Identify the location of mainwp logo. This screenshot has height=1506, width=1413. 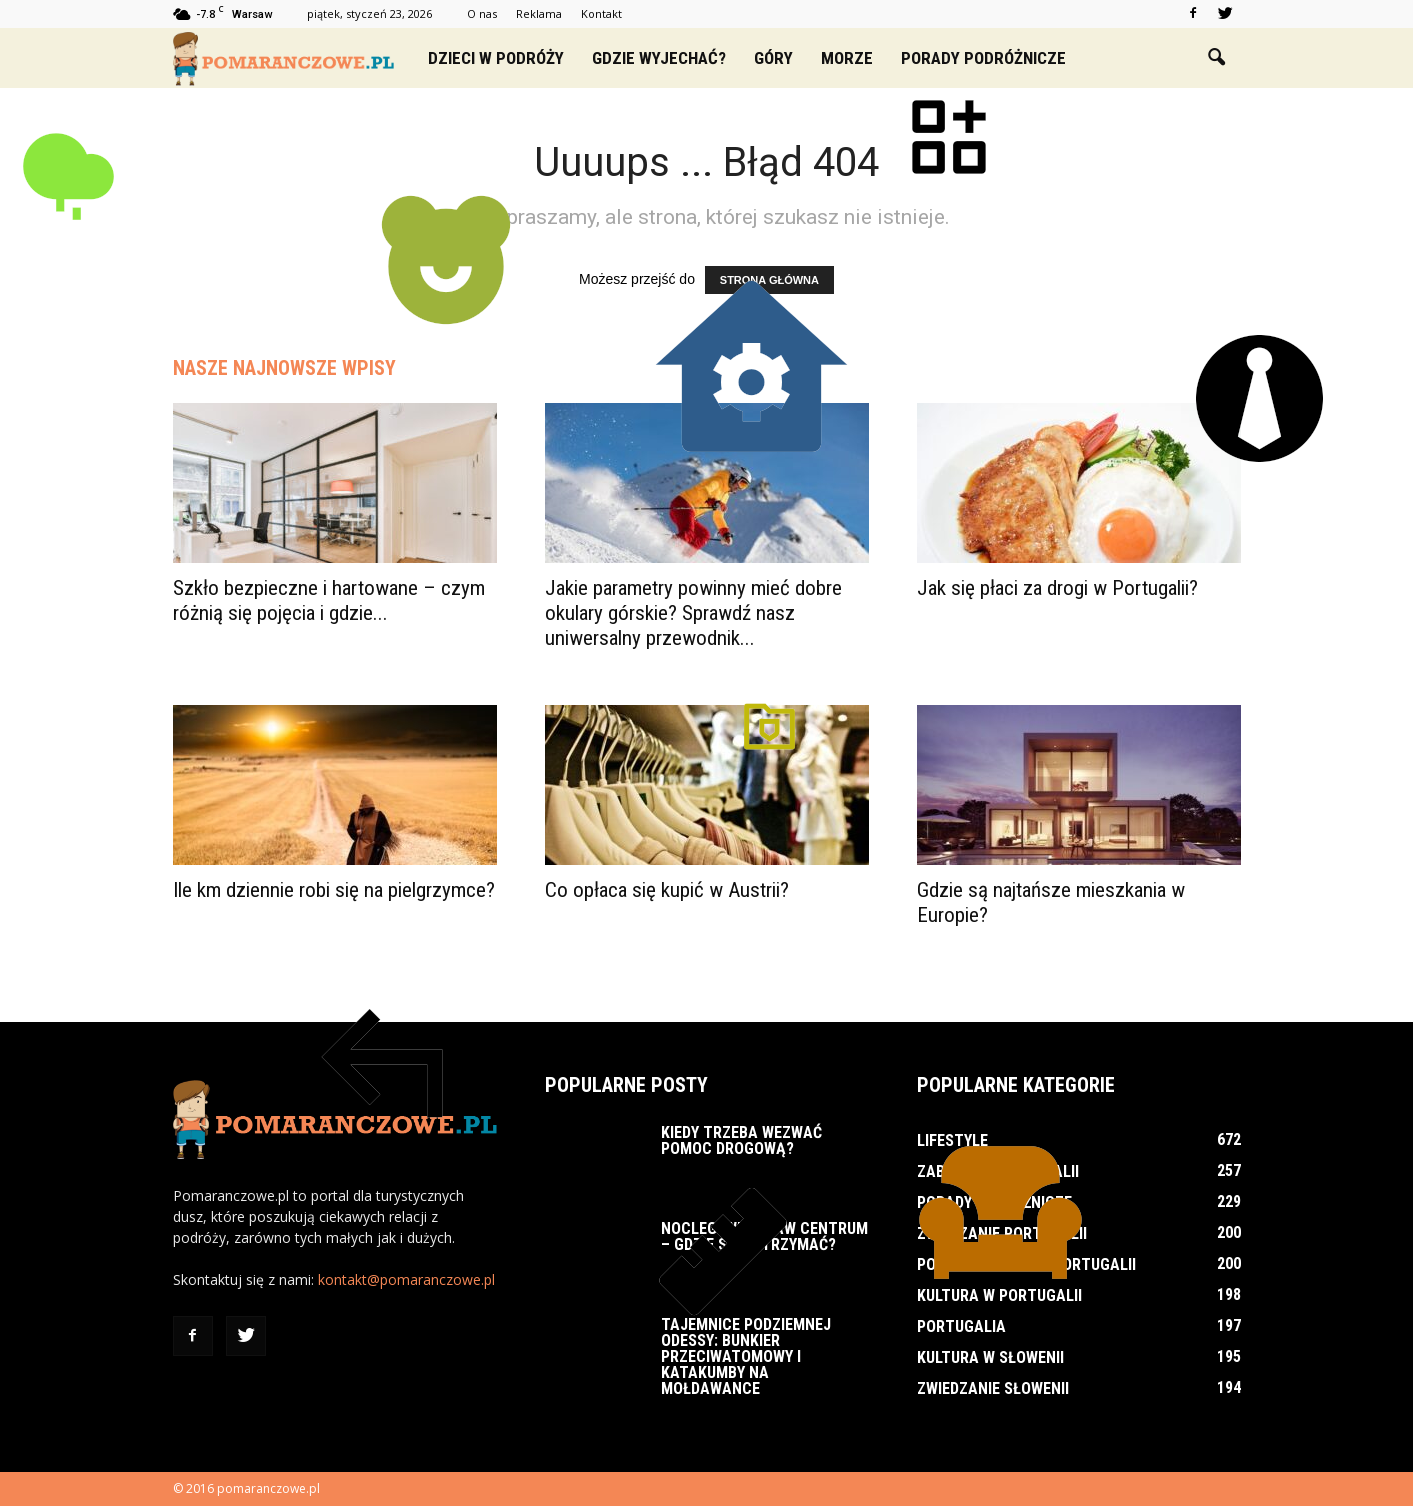
(1259, 398).